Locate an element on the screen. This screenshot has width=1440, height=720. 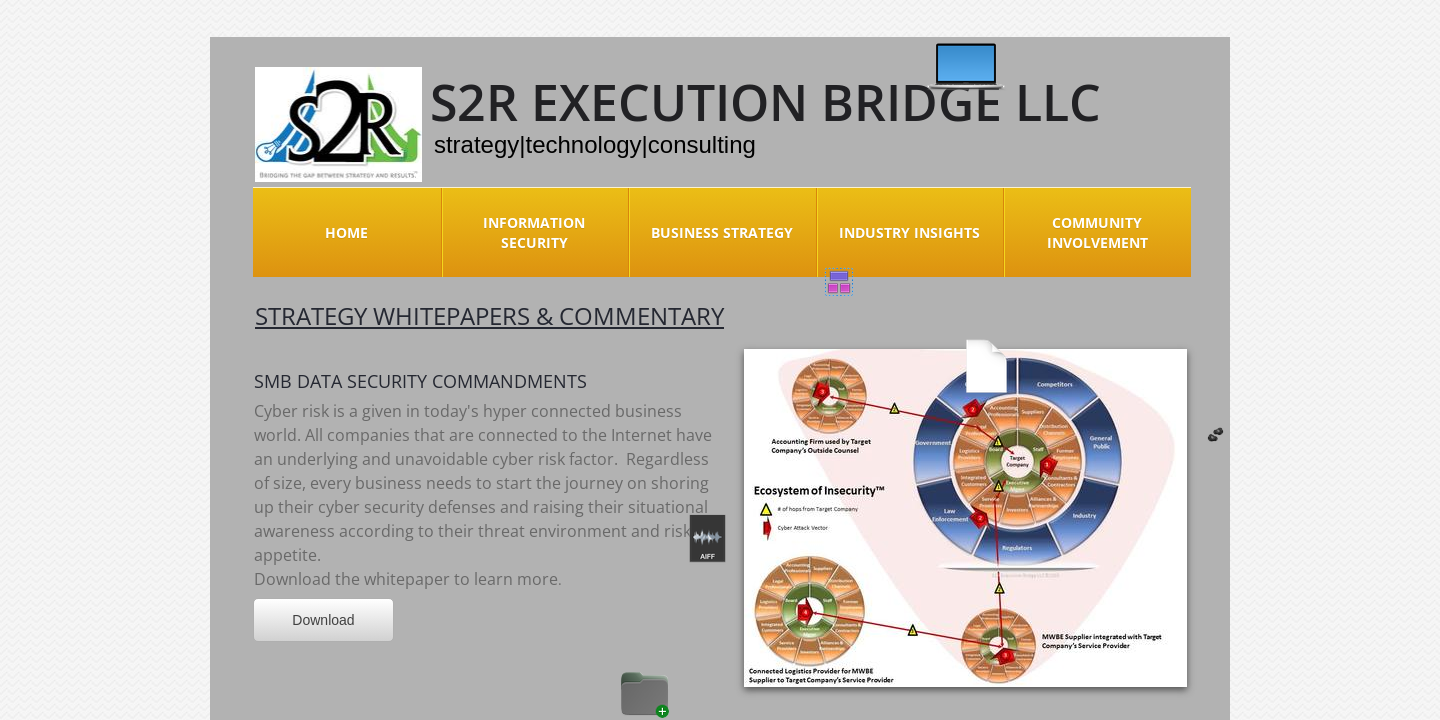
an AIFF audio file in GarageBand or Logic Pro is located at coordinates (707, 539).